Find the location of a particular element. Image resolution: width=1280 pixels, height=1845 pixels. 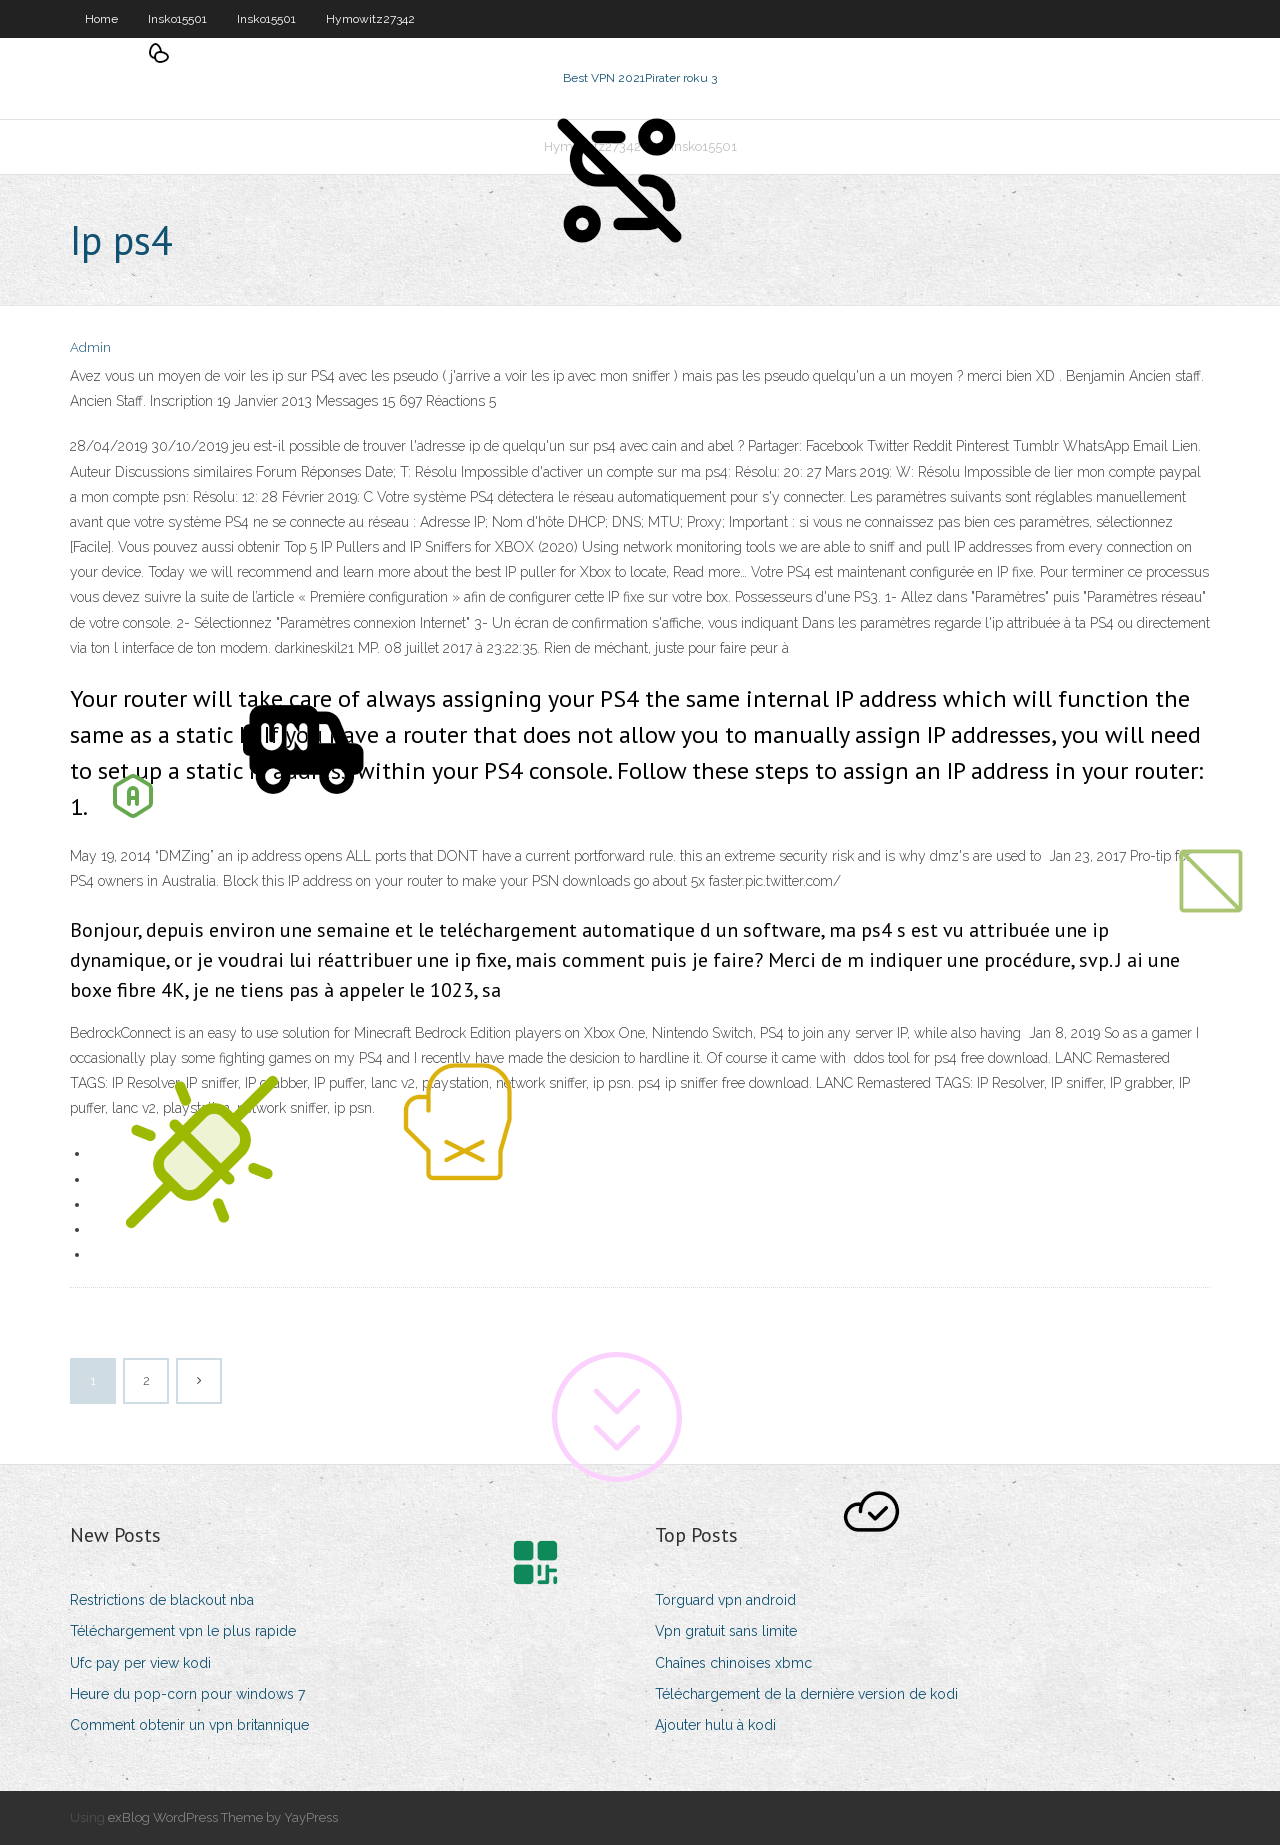

disable route navigation is located at coordinates (619, 180).